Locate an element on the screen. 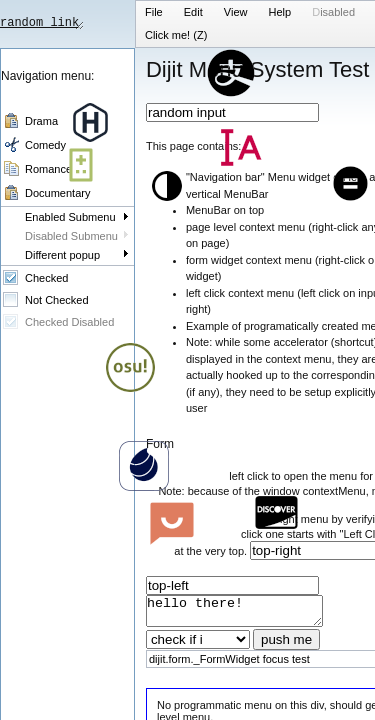 The image size is (375, 720). adjust display contrast settings is located at coordinates (167, 186).